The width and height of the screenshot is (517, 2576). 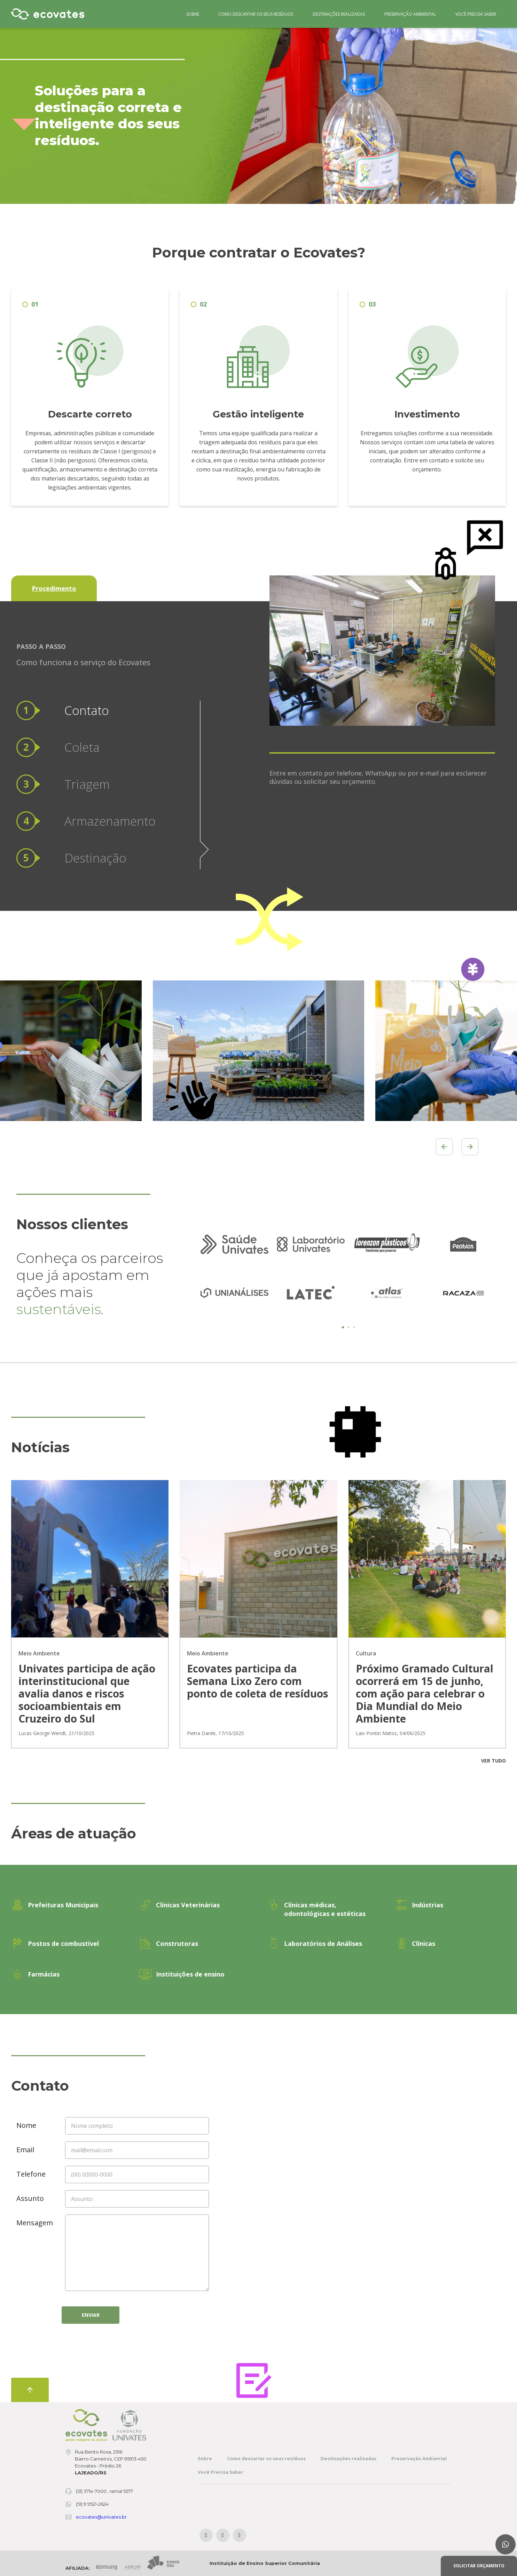 I want to click on delete a conversation, so click(x=485, y=536).